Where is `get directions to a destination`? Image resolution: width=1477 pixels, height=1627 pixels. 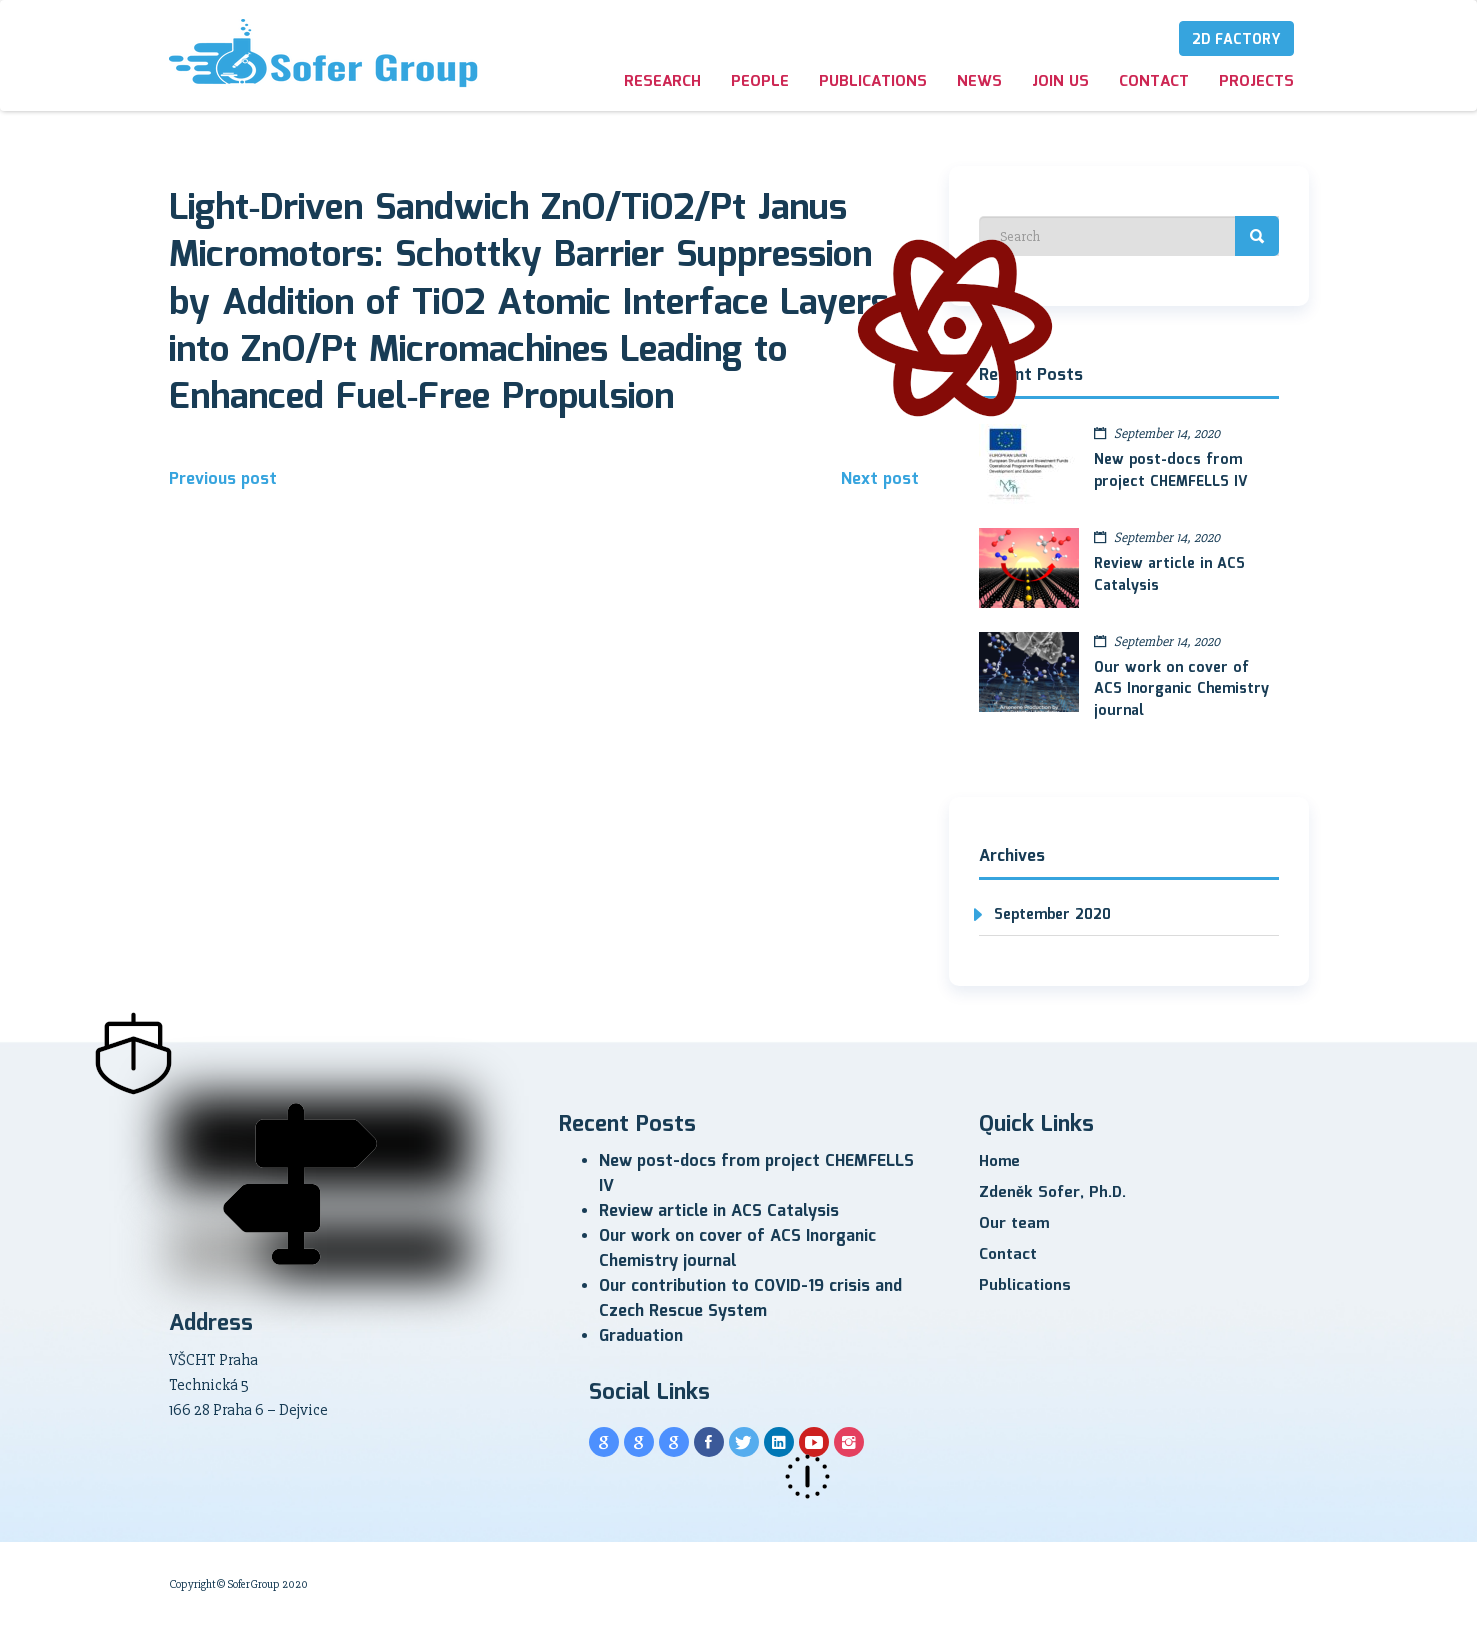
get directions to a destination is located at coordinates (296, 1184).